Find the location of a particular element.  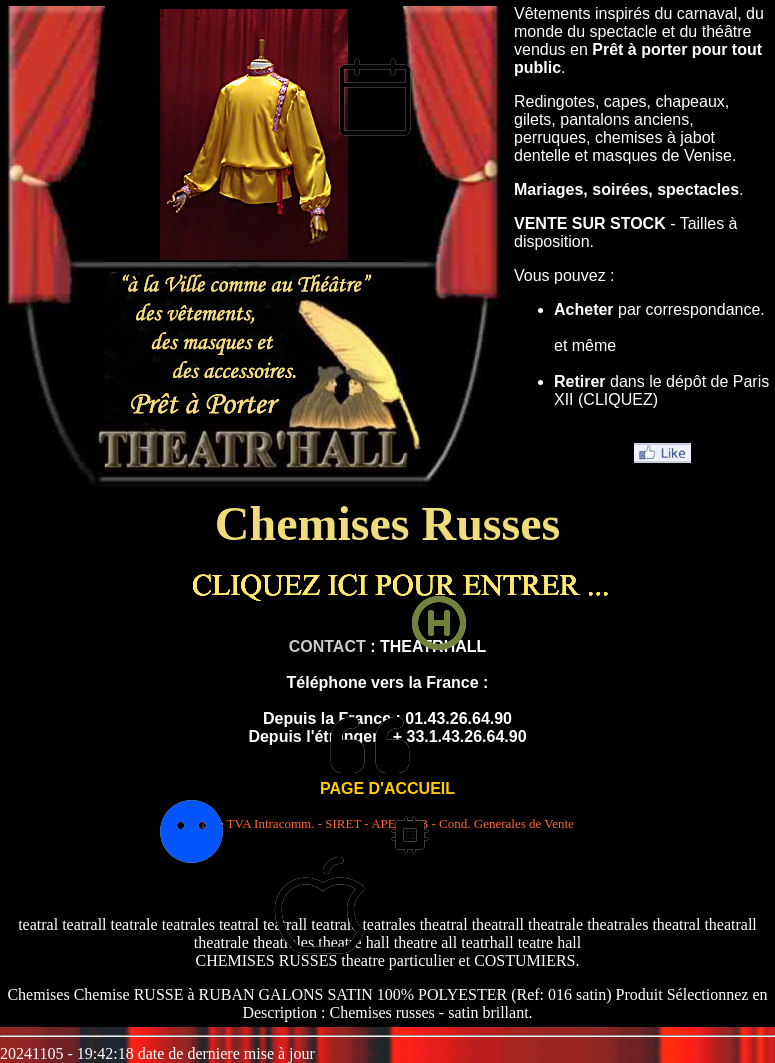

navigate to section H or category H is located at coordinates (439, 623).